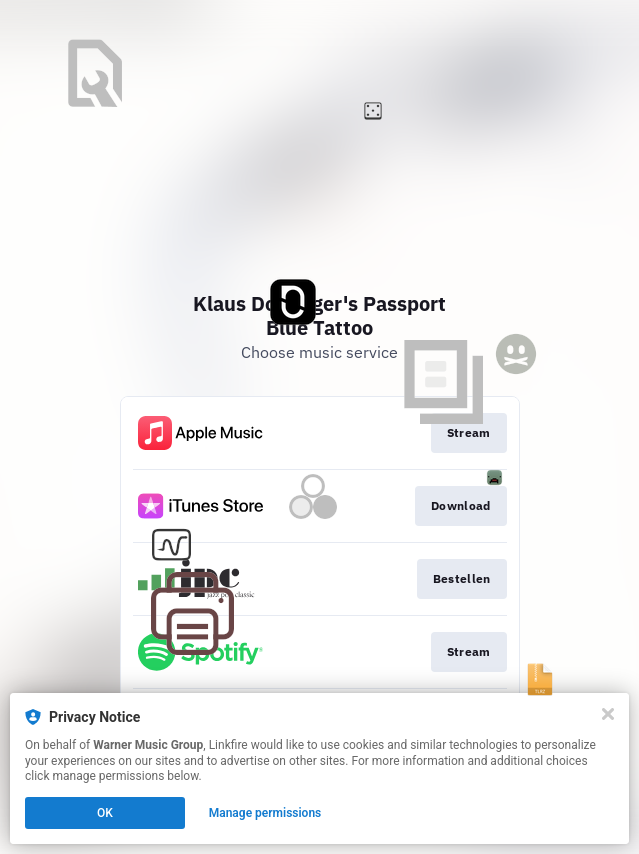 This screenshot has height=854, width=639. I want to click on view or edit document properties, so click(95, 71).